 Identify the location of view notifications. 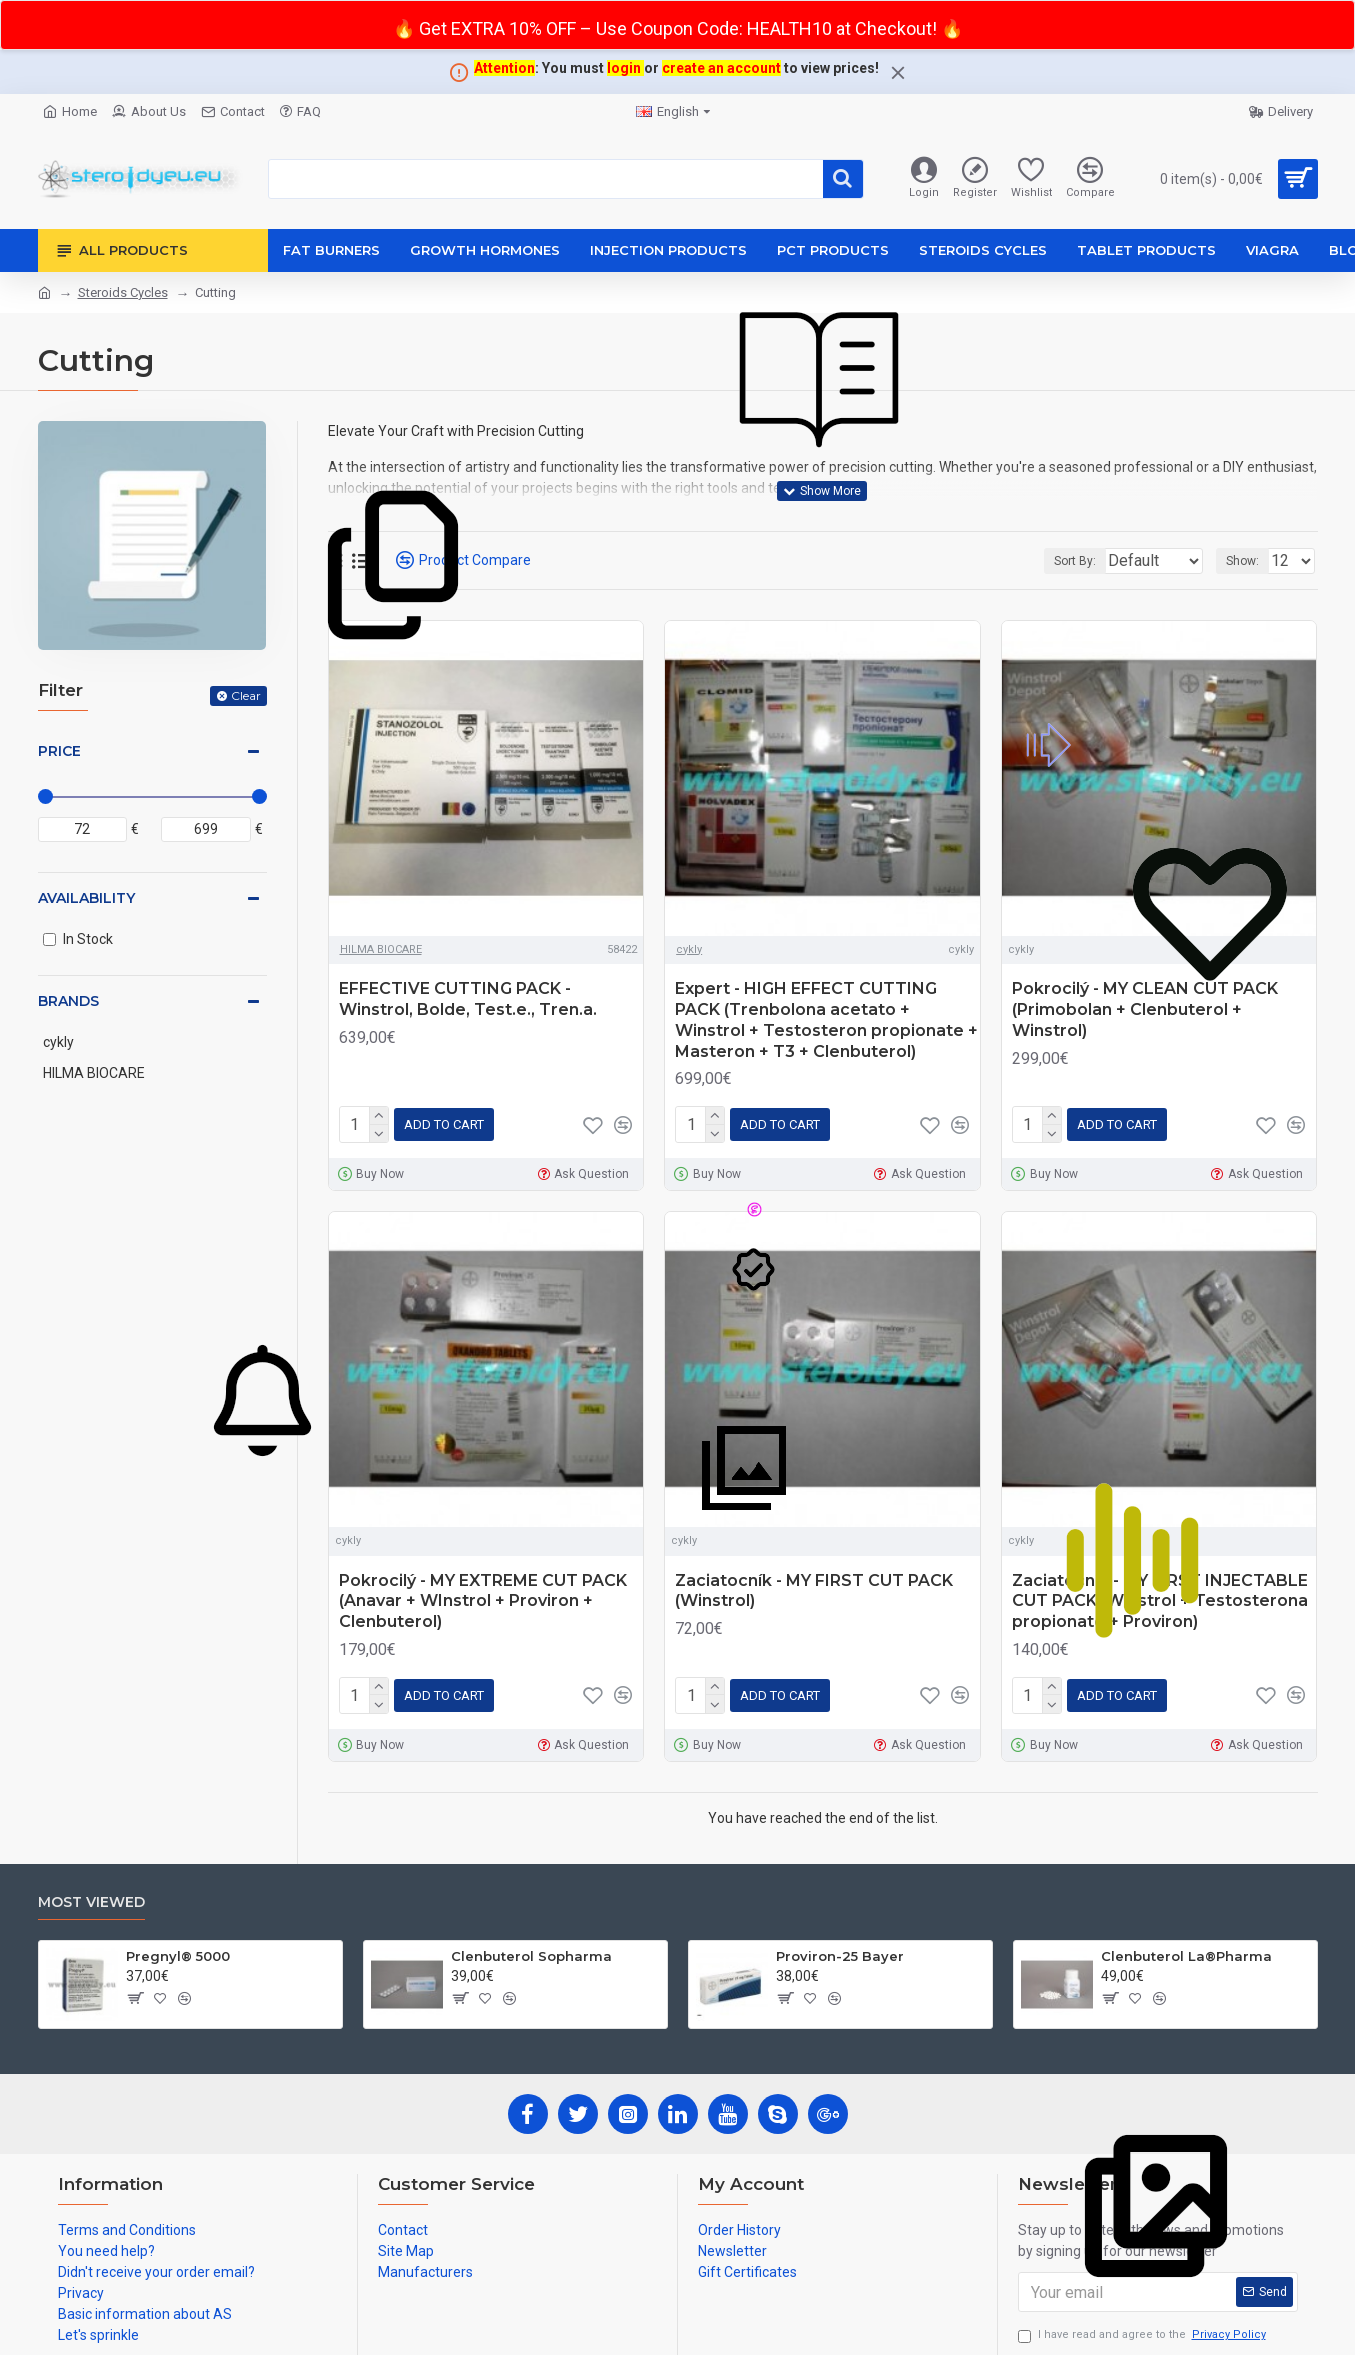
(262, 1400).